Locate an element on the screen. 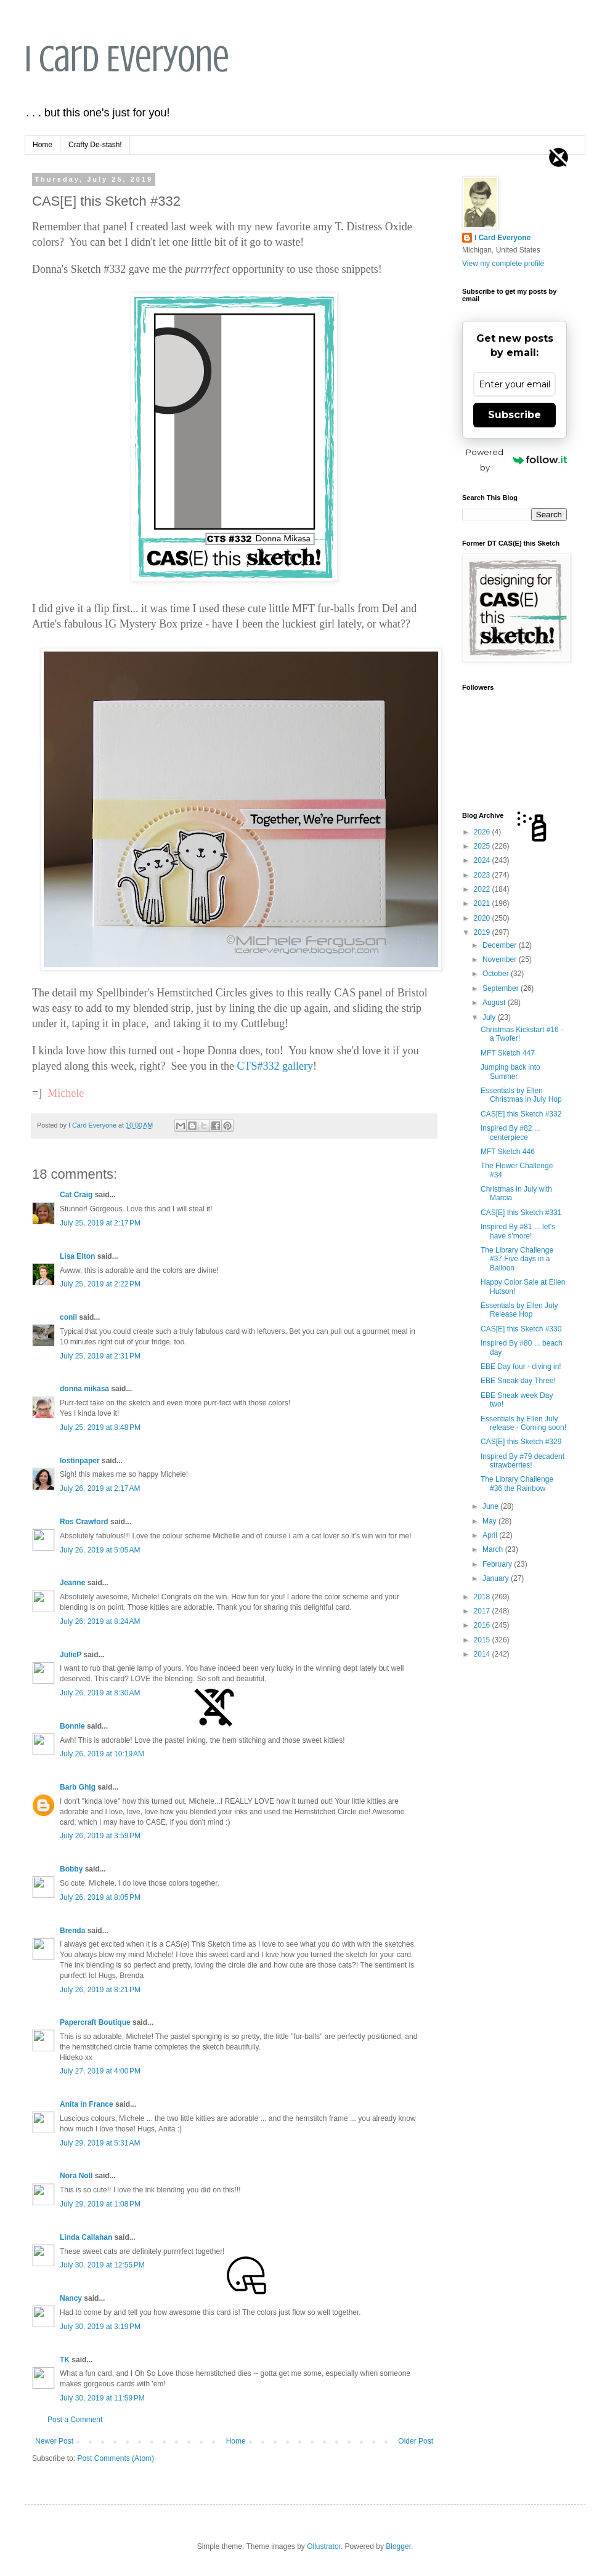 Image resolution: width=610 pixels, height=2576 pixels. indicates strollers are not permitted in this area is located at coordinates (214, 1706).